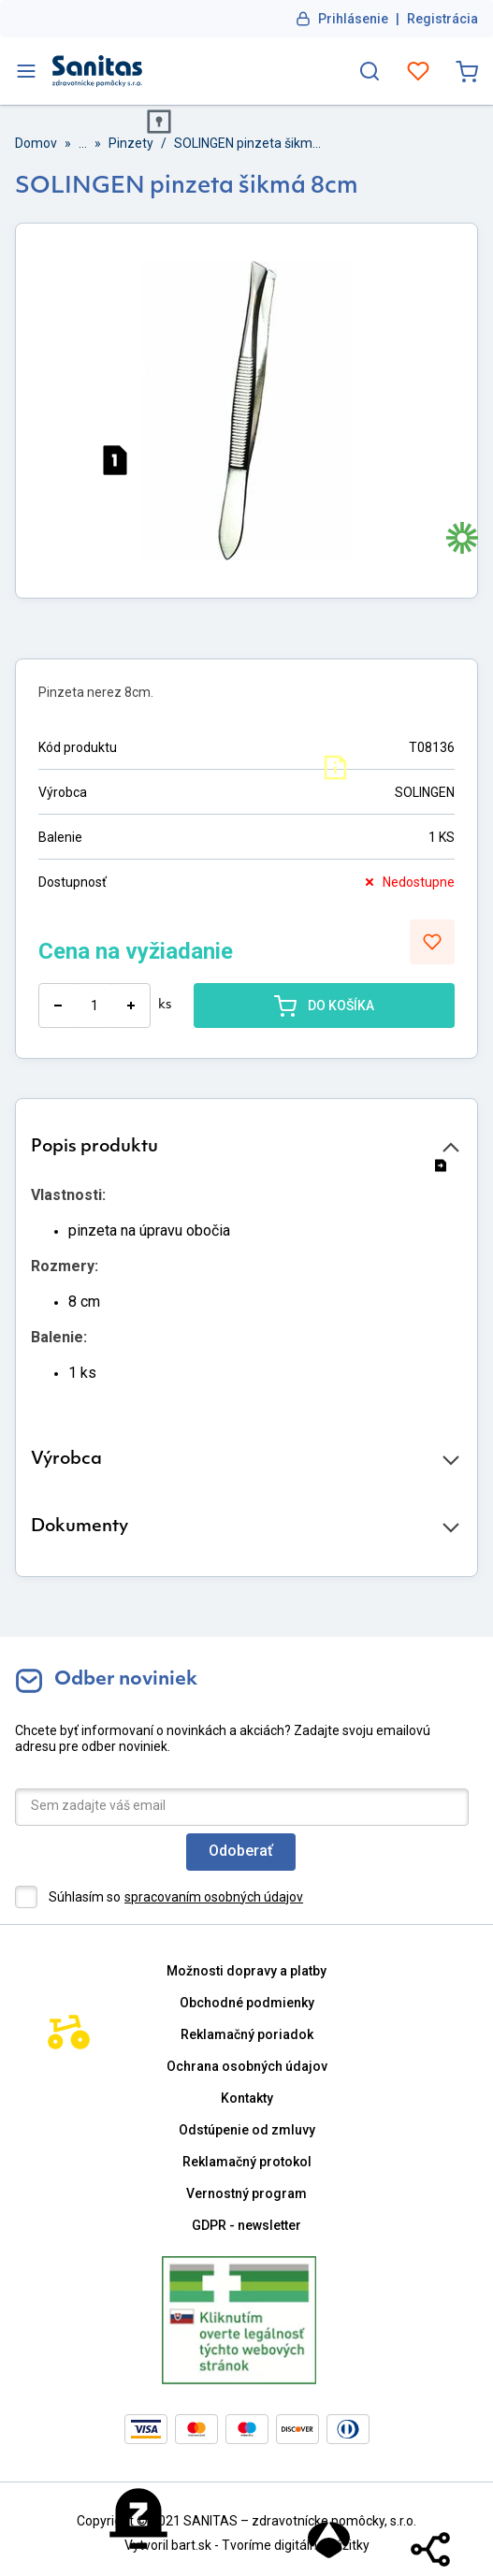  What do you see at coordinates (159, 122) in the screenshot?
I see `access door lock or security settings` at bounding box center [159, 122].